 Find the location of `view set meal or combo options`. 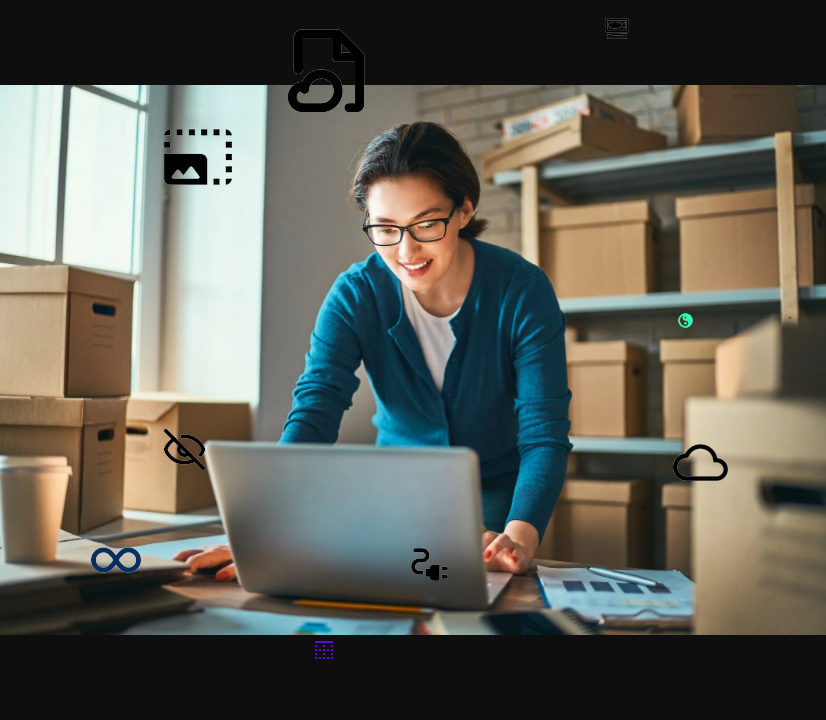

view set meal or combo options is located at coordinates (617, 29).